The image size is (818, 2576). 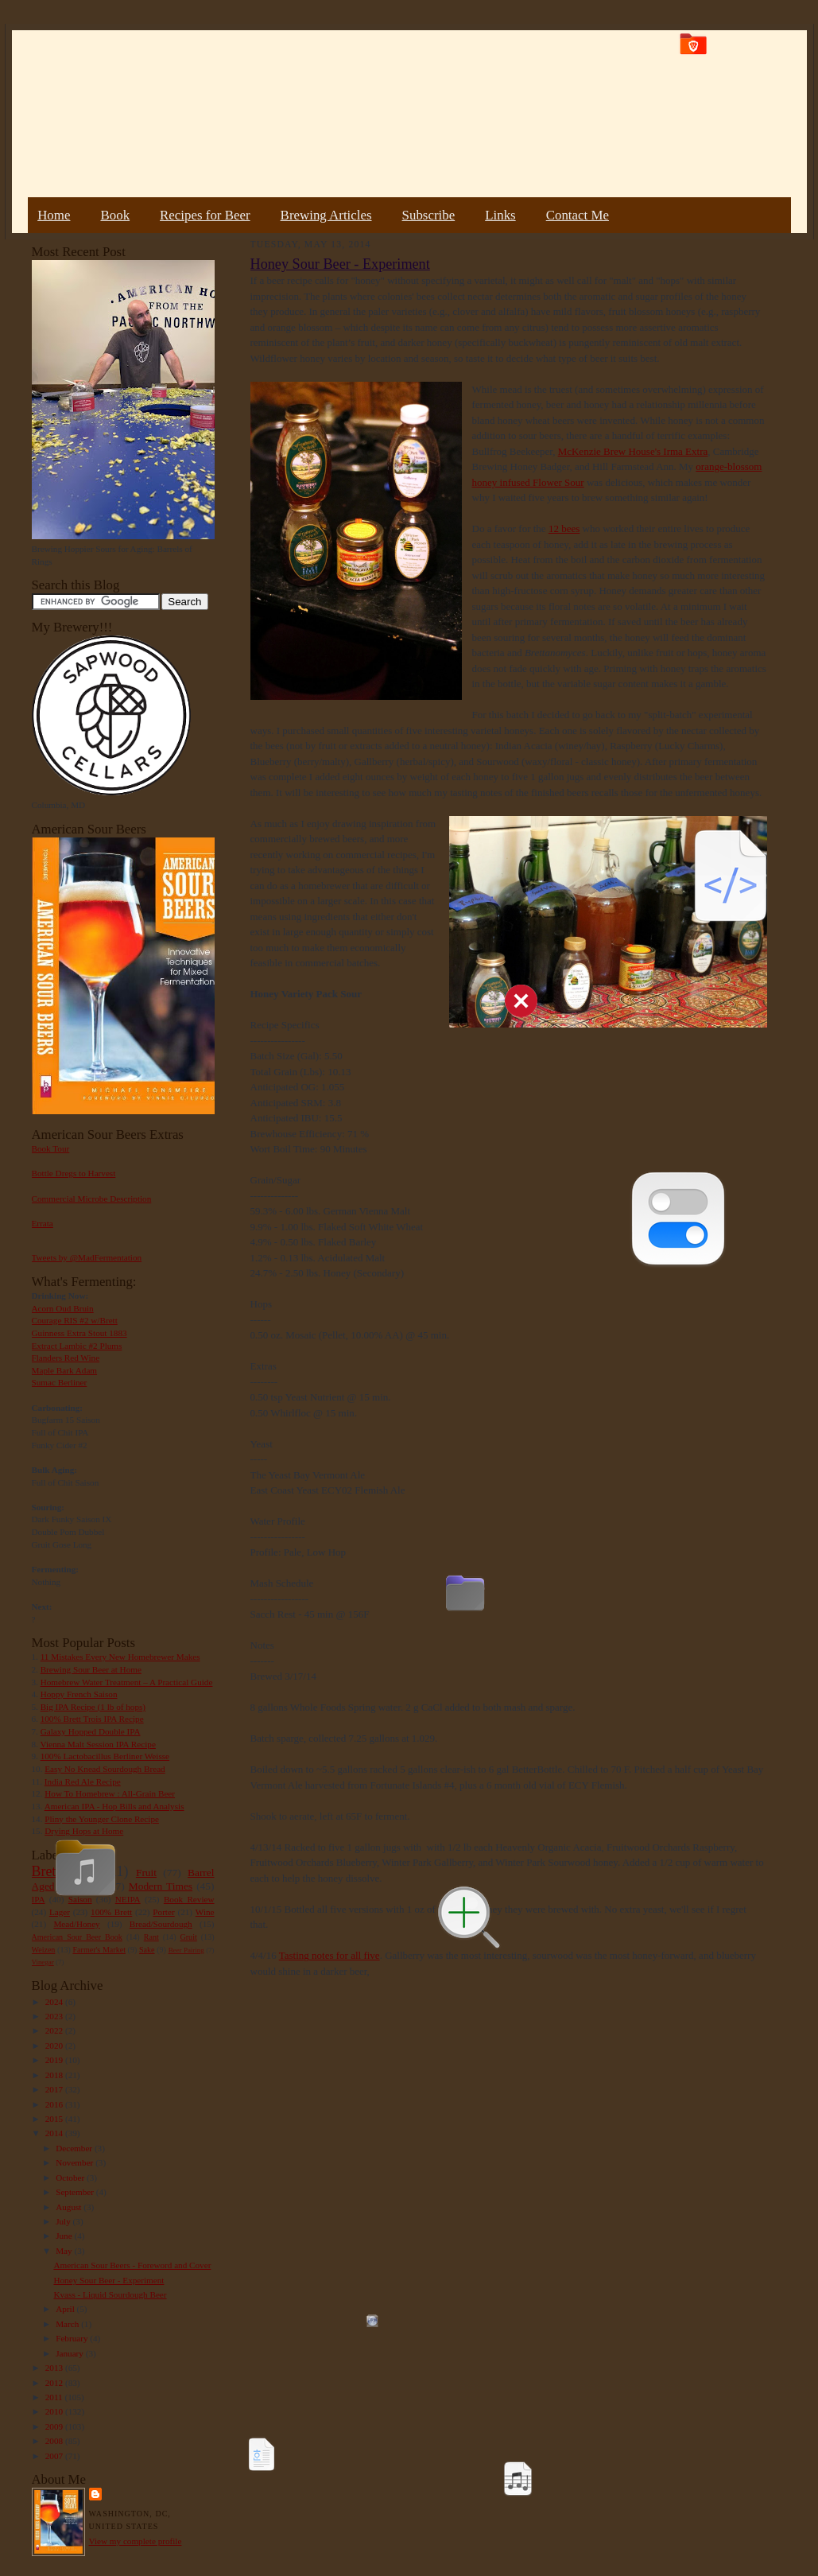 What do you see at coordinates (85, 1867) in the screenshot?
I see `open your music folder` at bounding box center [85, 1867].